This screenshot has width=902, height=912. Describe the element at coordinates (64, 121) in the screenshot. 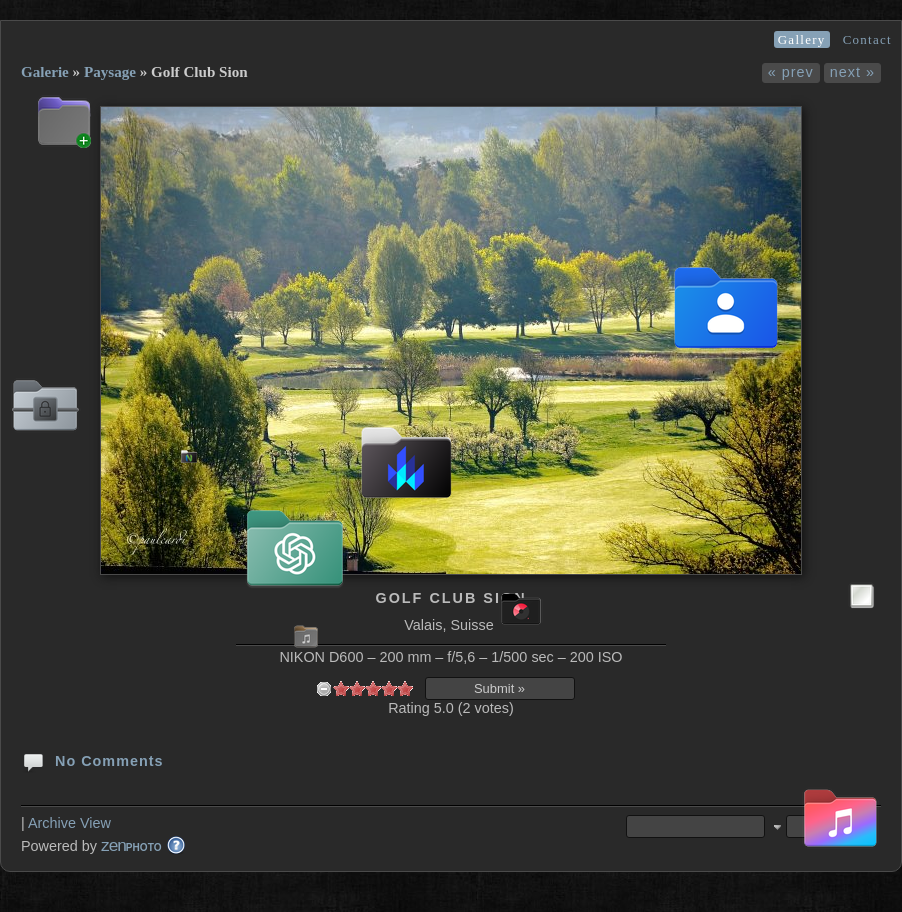

I see `create a new folder` at that location.